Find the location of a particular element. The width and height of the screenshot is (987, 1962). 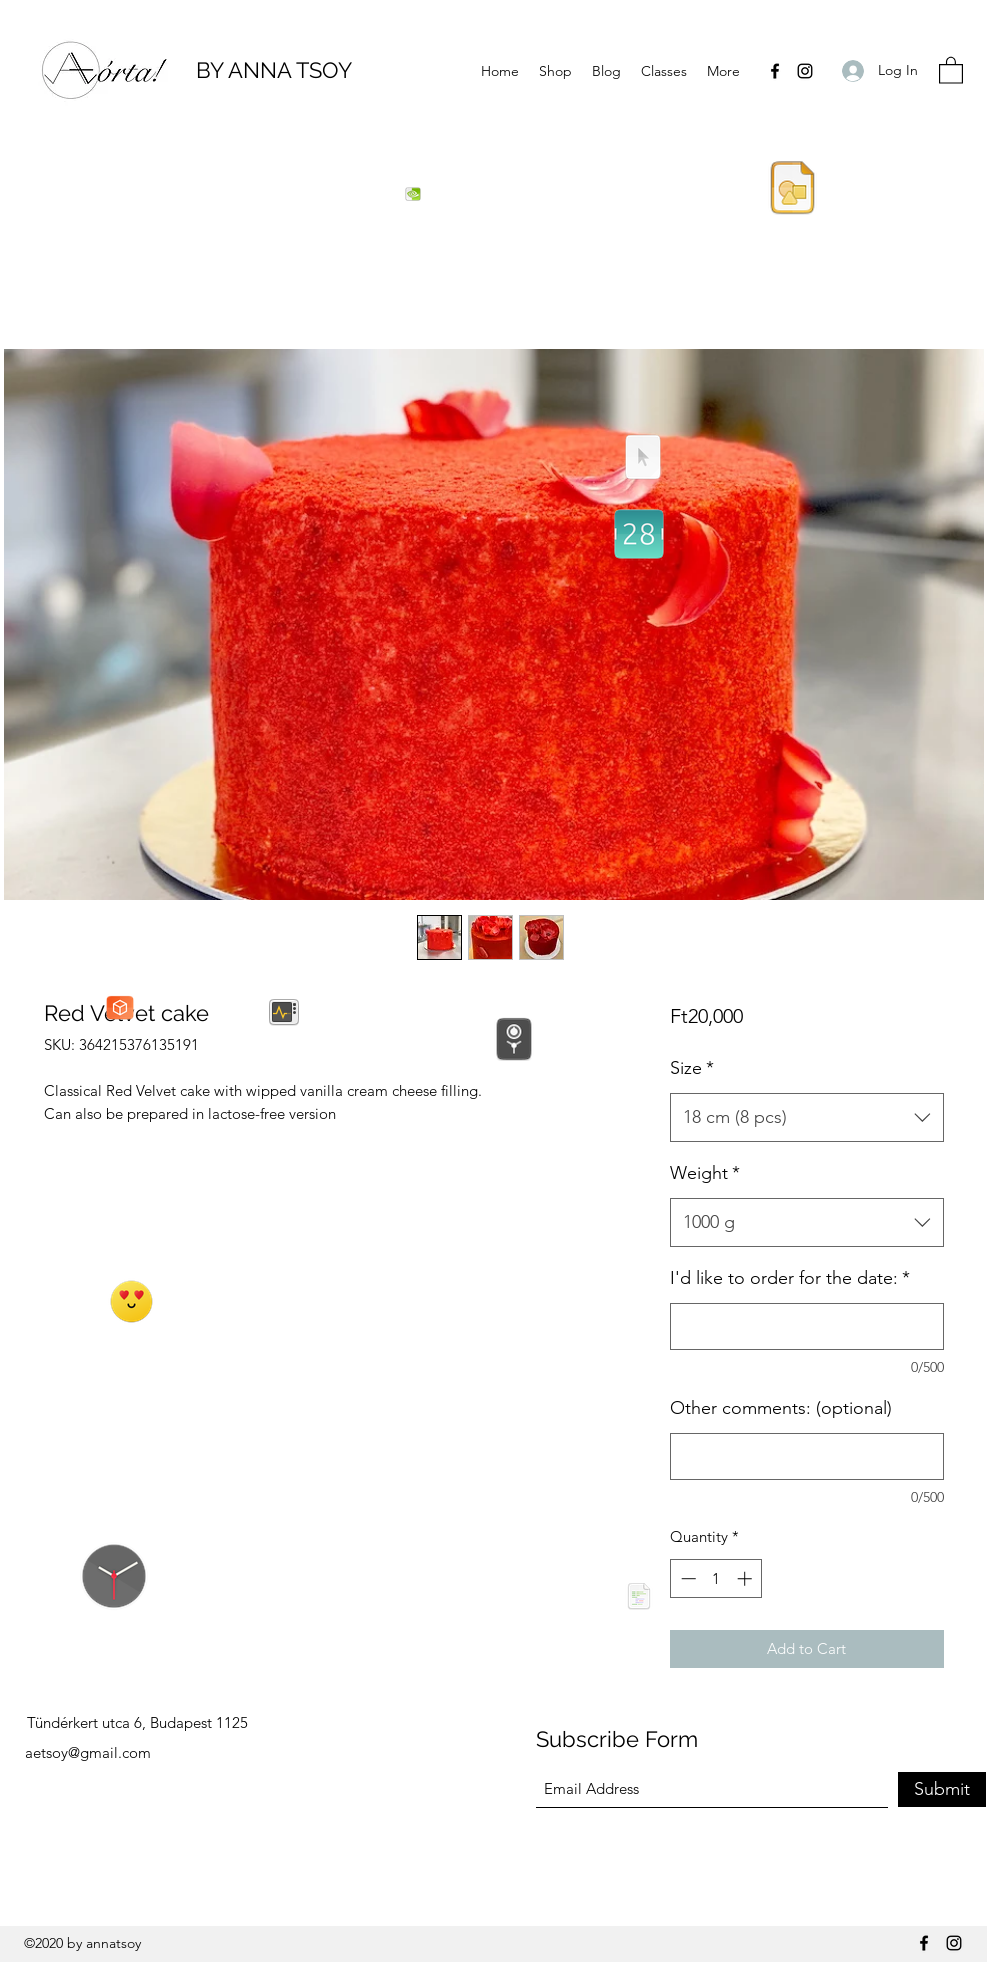

open the clock application is located at coordinates (114, 1576).